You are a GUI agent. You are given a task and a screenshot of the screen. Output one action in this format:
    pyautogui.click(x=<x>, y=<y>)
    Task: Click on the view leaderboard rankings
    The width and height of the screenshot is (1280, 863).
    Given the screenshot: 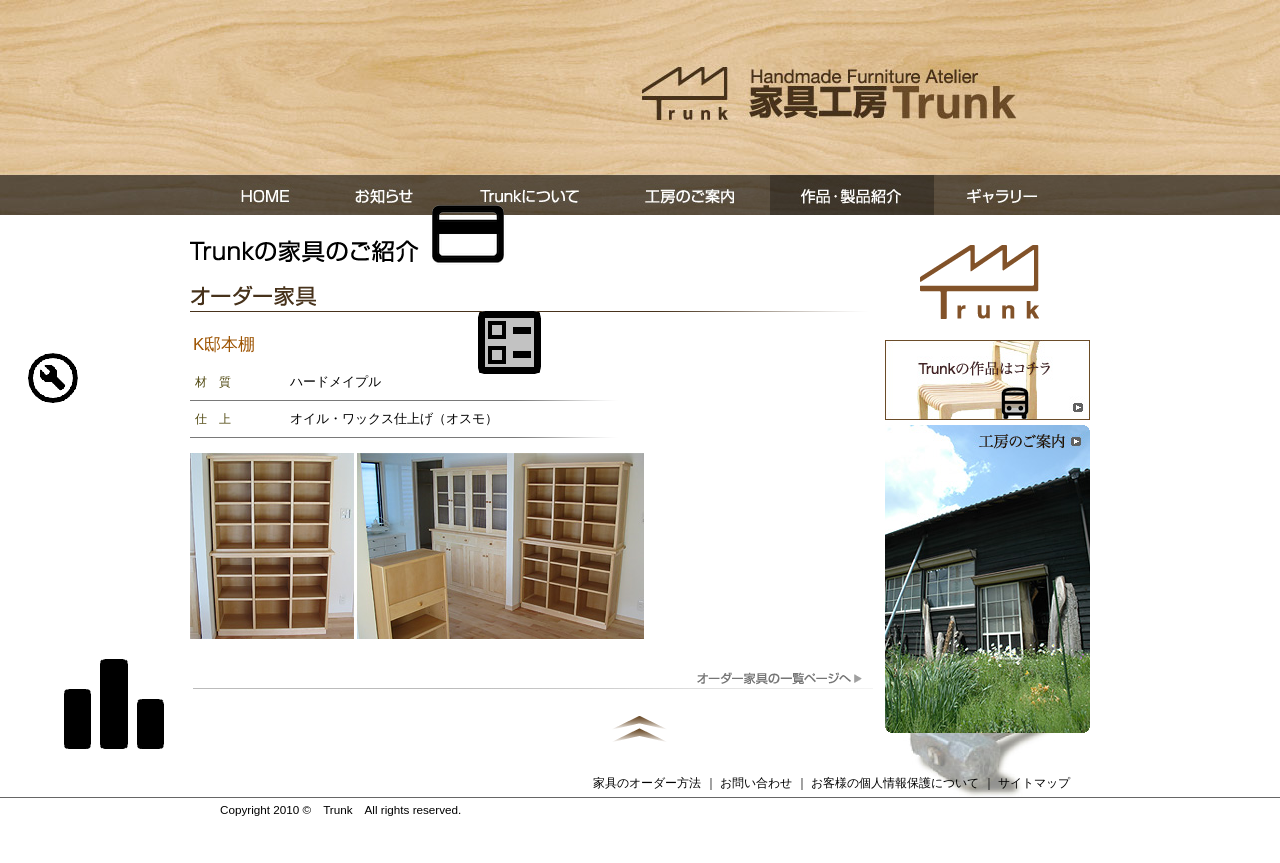 What is the action you would take?
    pyautogui.click(x=114, y=704)
    